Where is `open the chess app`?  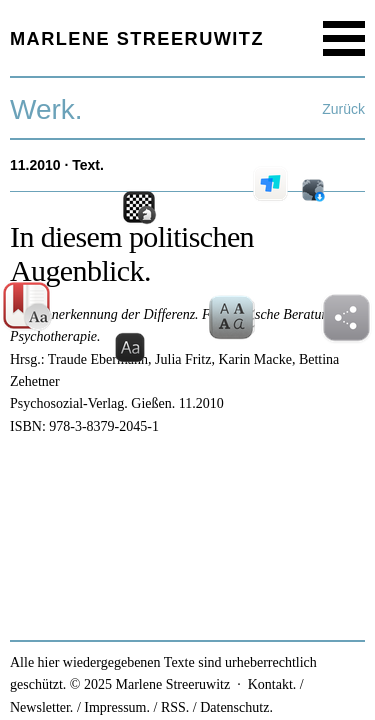
open the chess app is located at coordinates (139, 207).